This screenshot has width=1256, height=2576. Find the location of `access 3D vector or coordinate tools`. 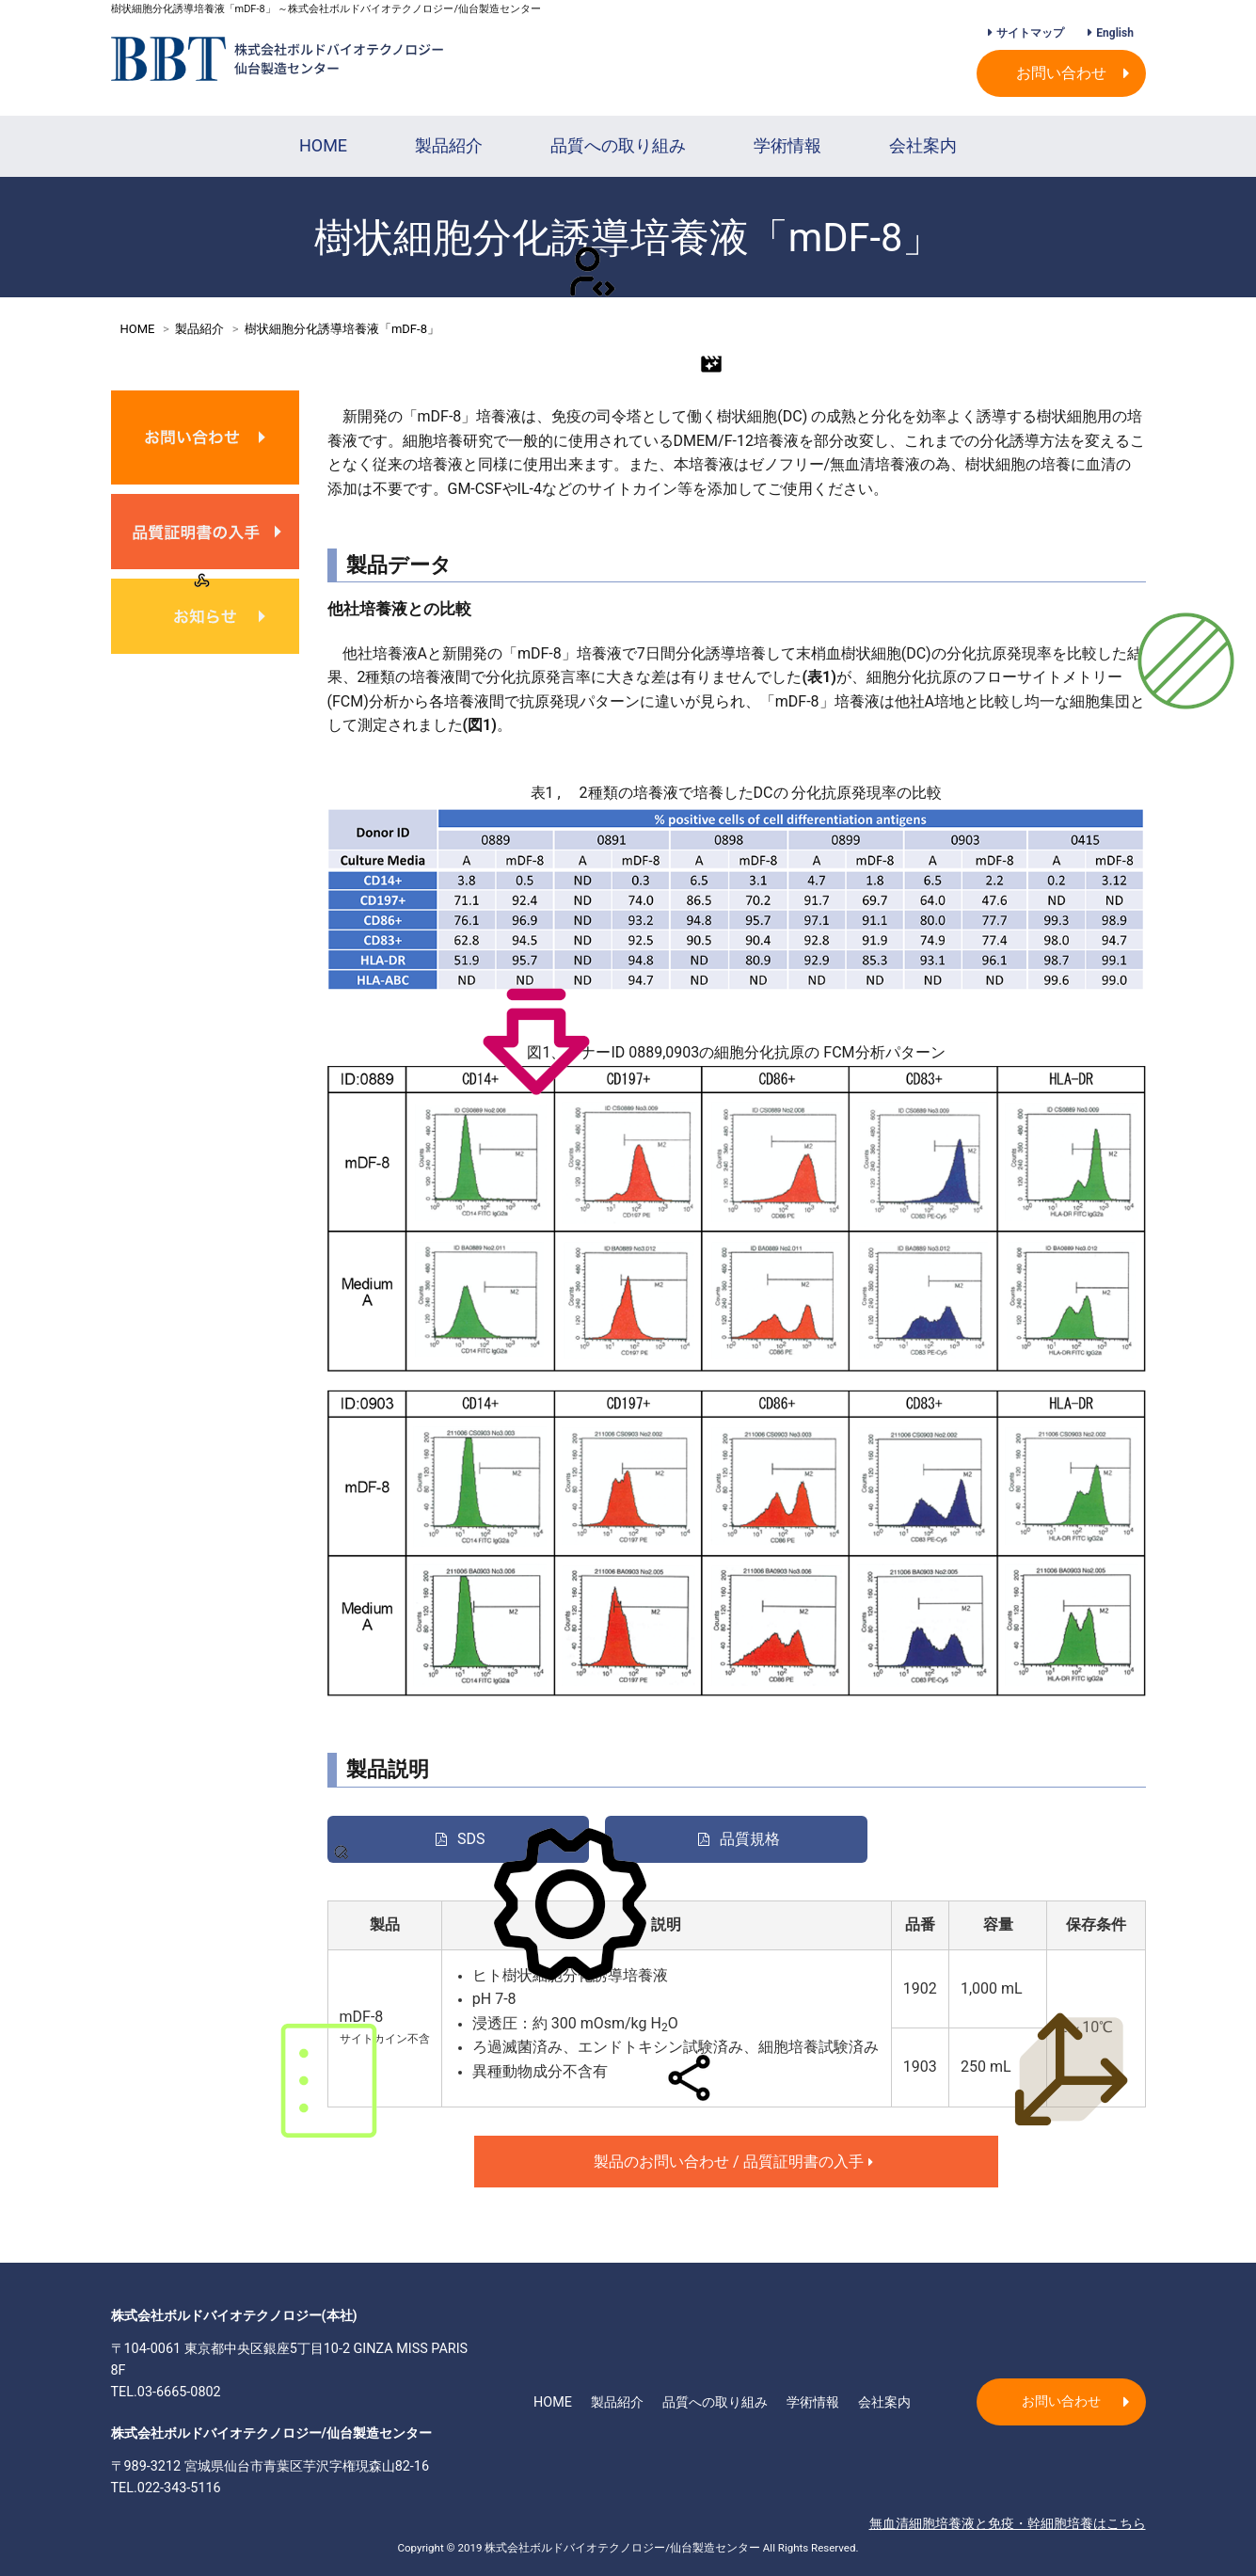

access 3D vector or coordinate tools is located at coordinates (1064, 2075).